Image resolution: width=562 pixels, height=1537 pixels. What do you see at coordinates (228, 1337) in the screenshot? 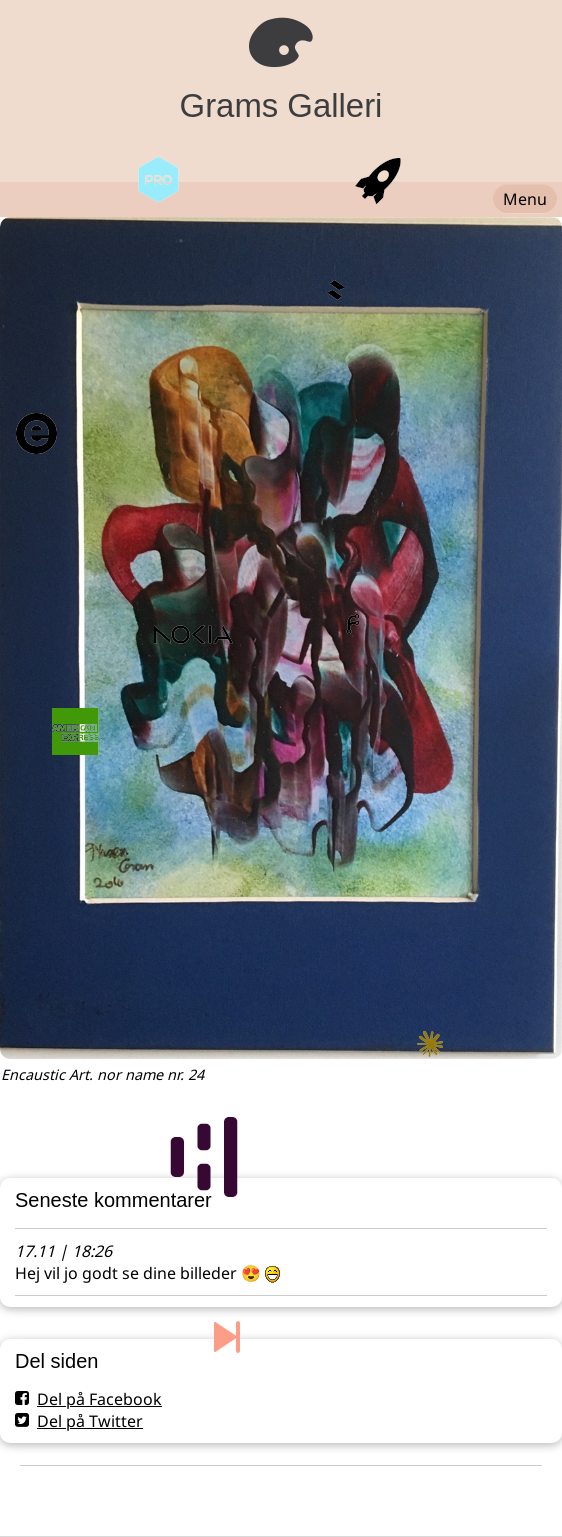
I see `skip to the next track` at bounding box center [228, 1337].